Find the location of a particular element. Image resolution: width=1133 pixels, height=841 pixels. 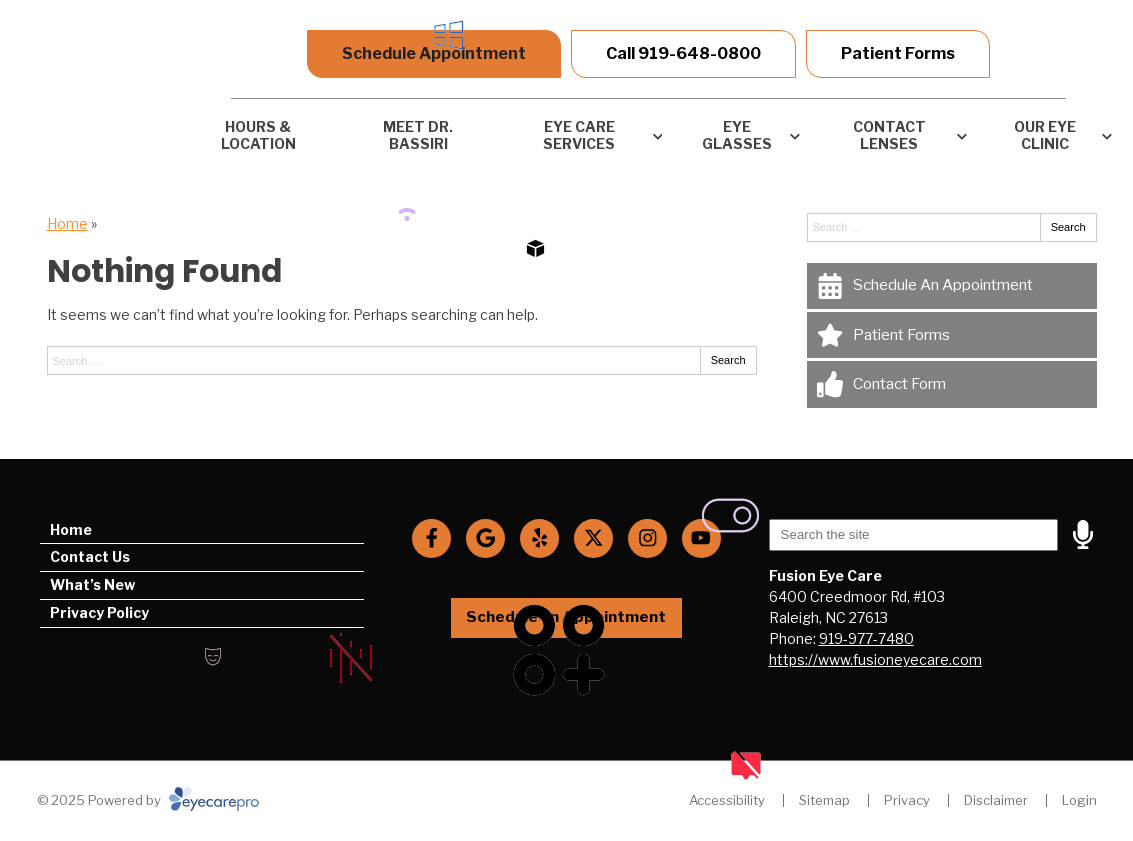

indicates weak wifi signal strength is located at coordinates (407, 206).